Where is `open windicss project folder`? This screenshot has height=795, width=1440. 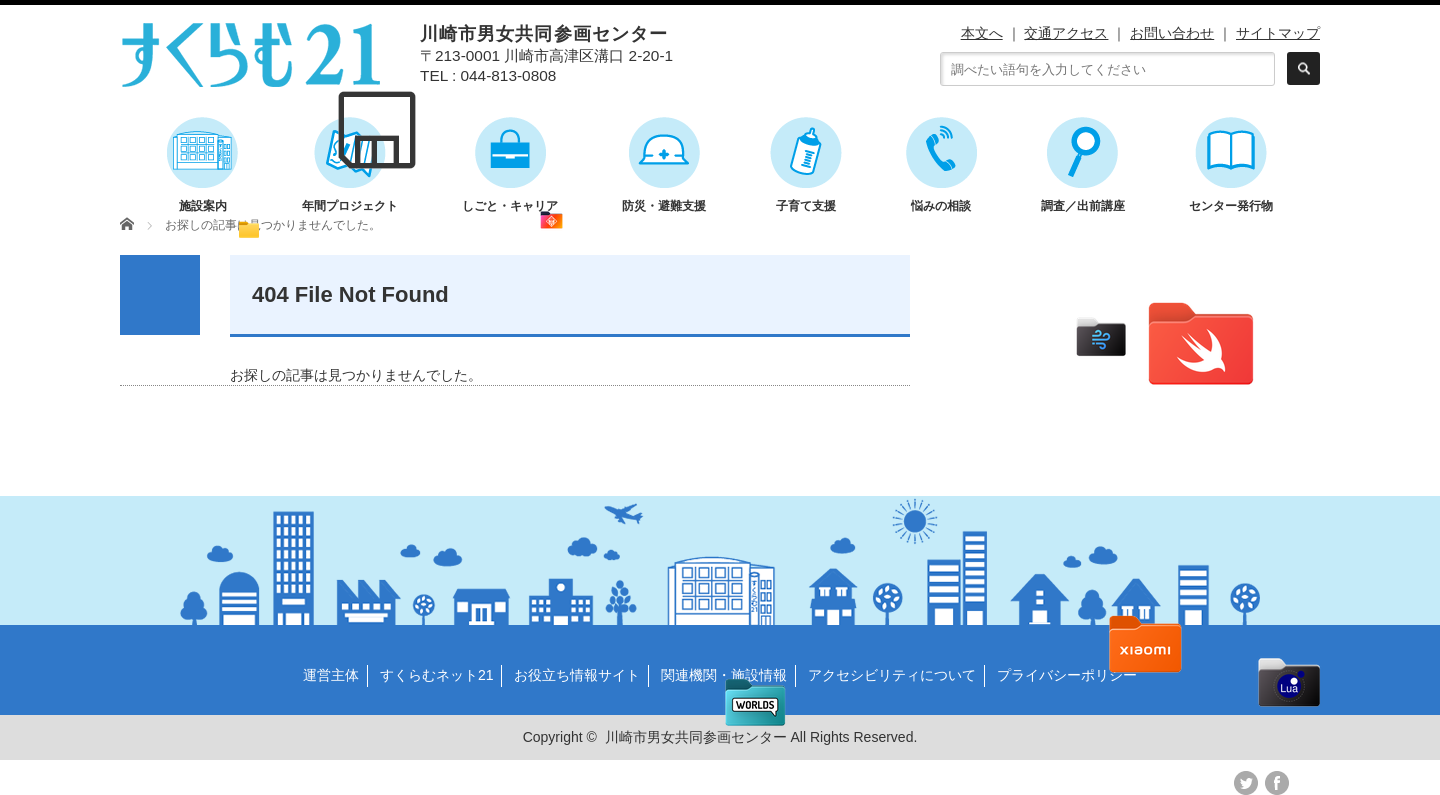
open windicss project folder is located at coordinates (1101, 338).